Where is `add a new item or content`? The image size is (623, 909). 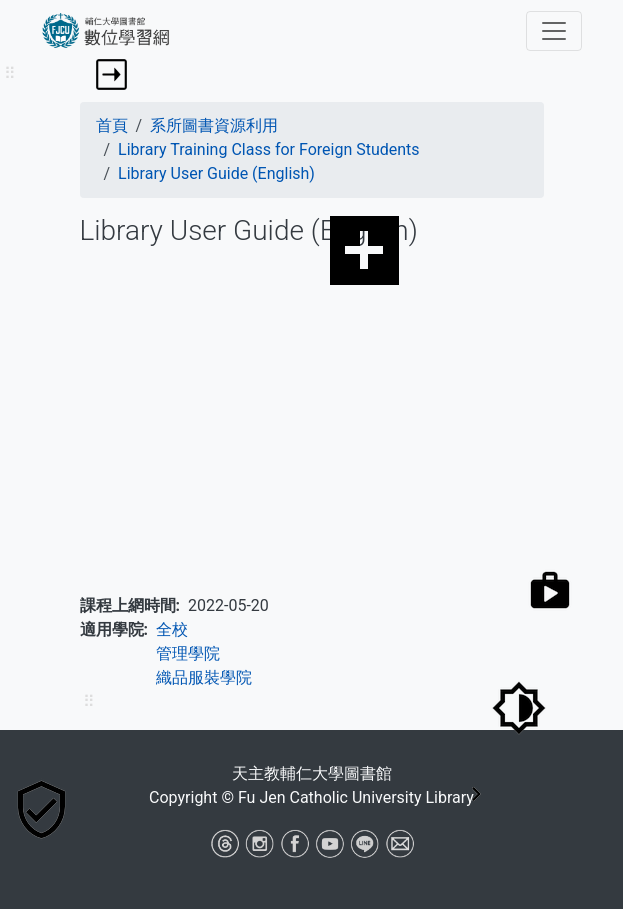 add a new item or content is located at coordinates (364, 250).